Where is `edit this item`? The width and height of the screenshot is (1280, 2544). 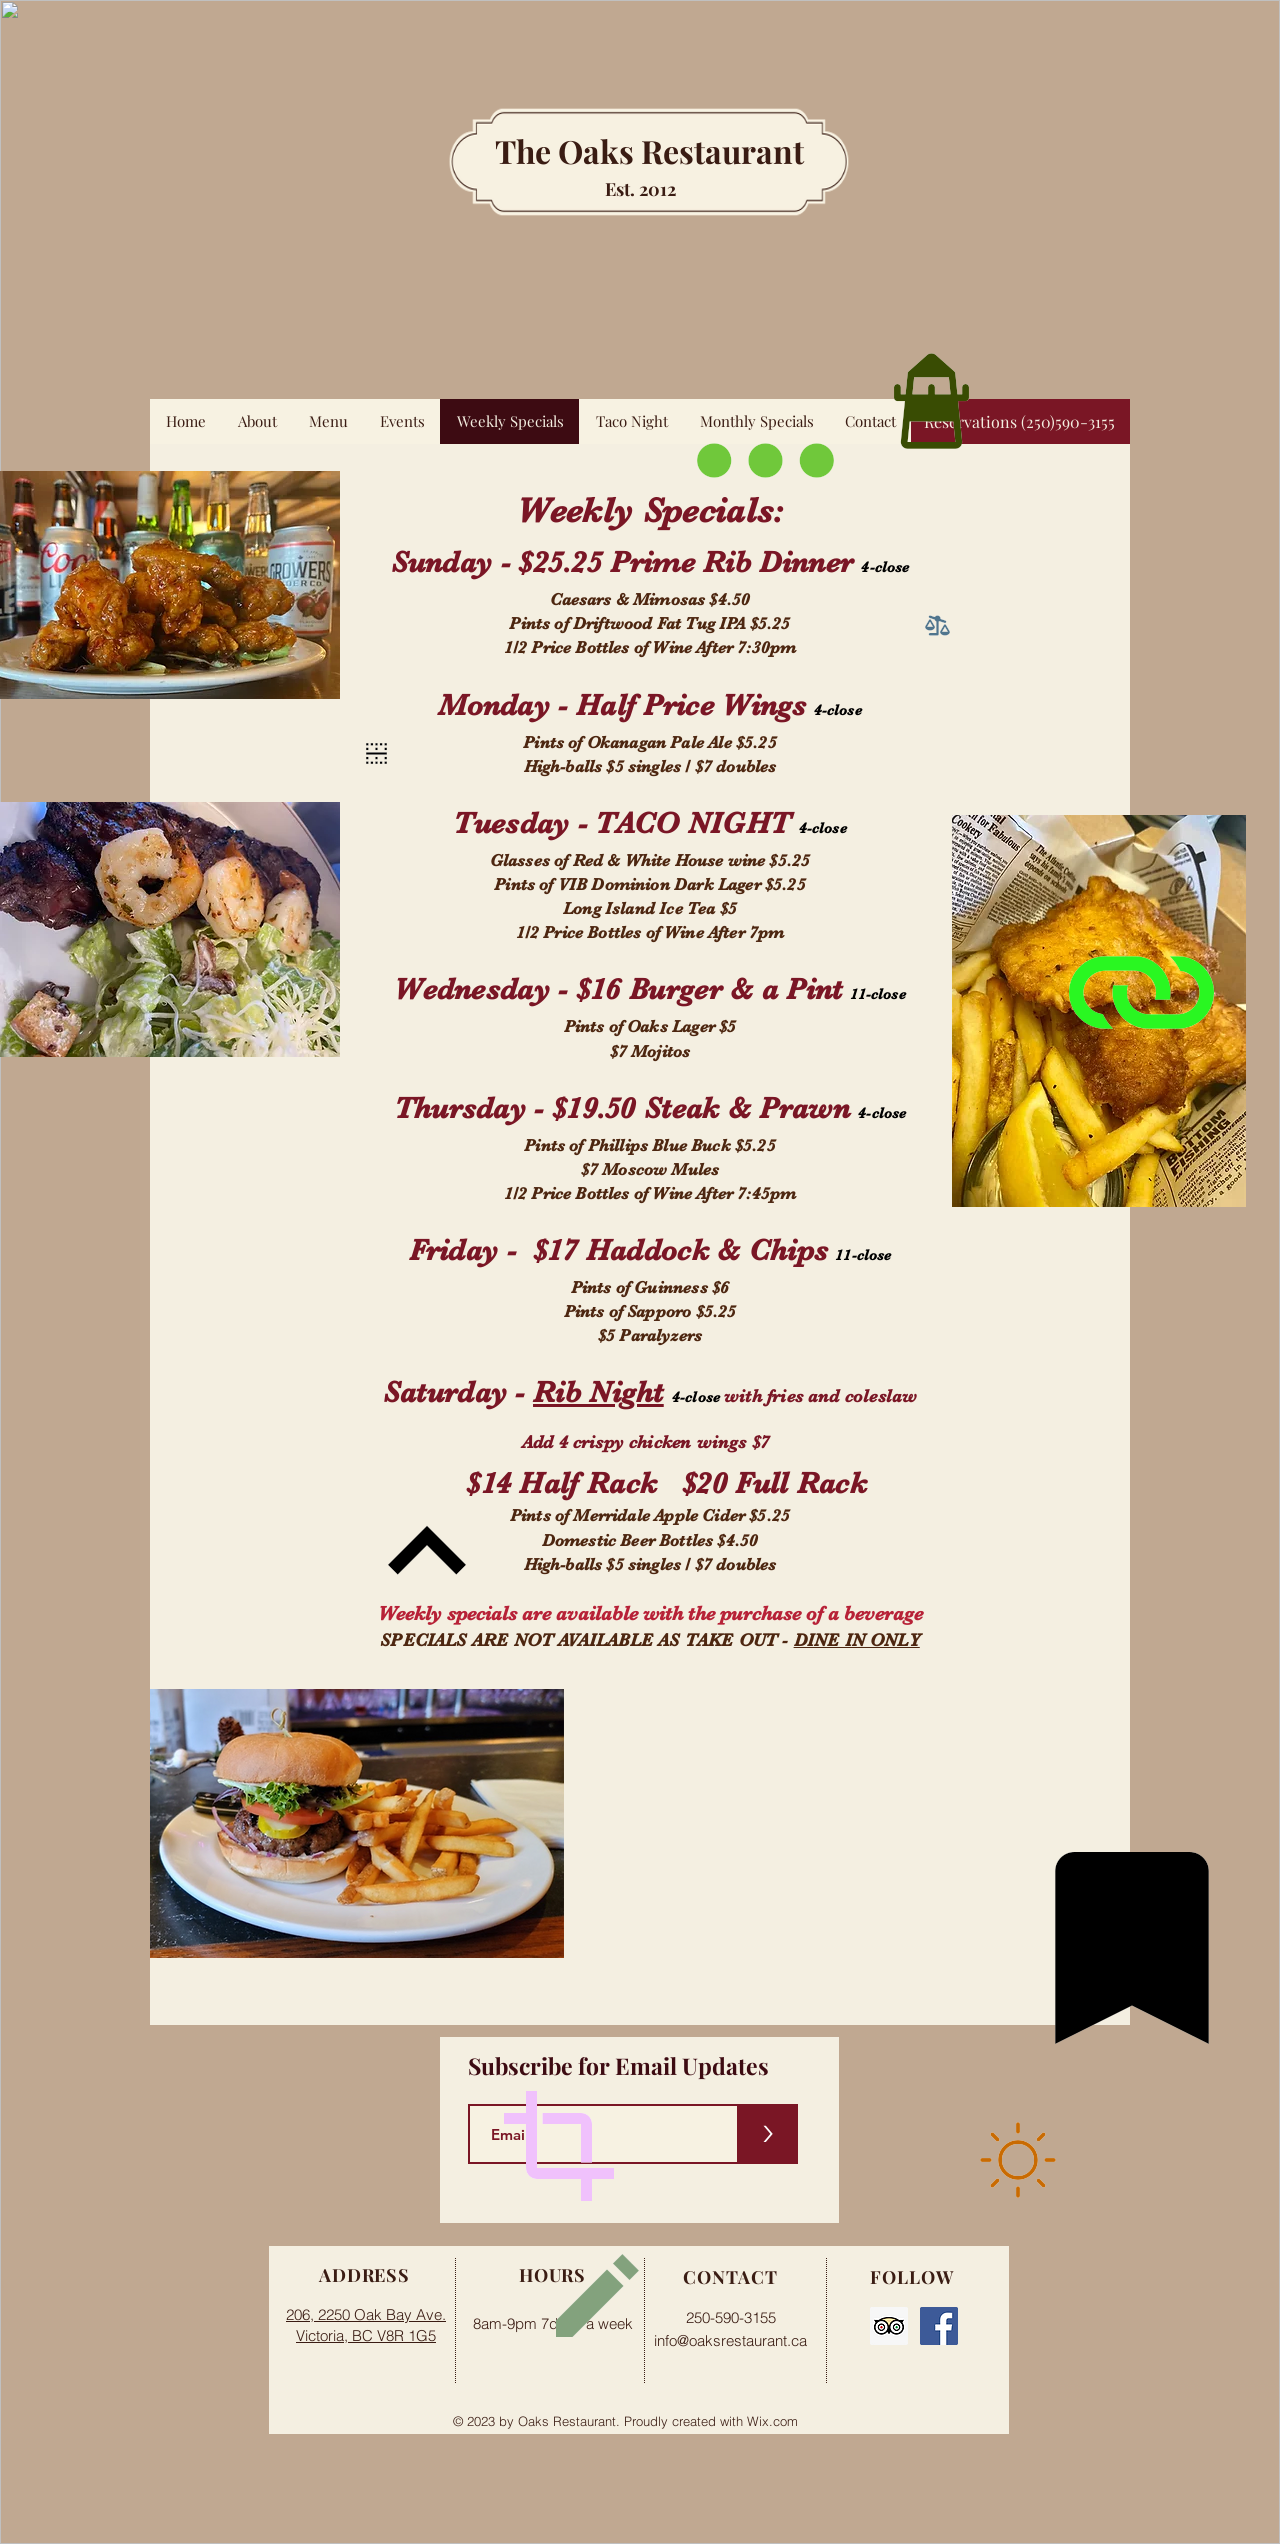 edit this item is located at coordinates (597, 2295).